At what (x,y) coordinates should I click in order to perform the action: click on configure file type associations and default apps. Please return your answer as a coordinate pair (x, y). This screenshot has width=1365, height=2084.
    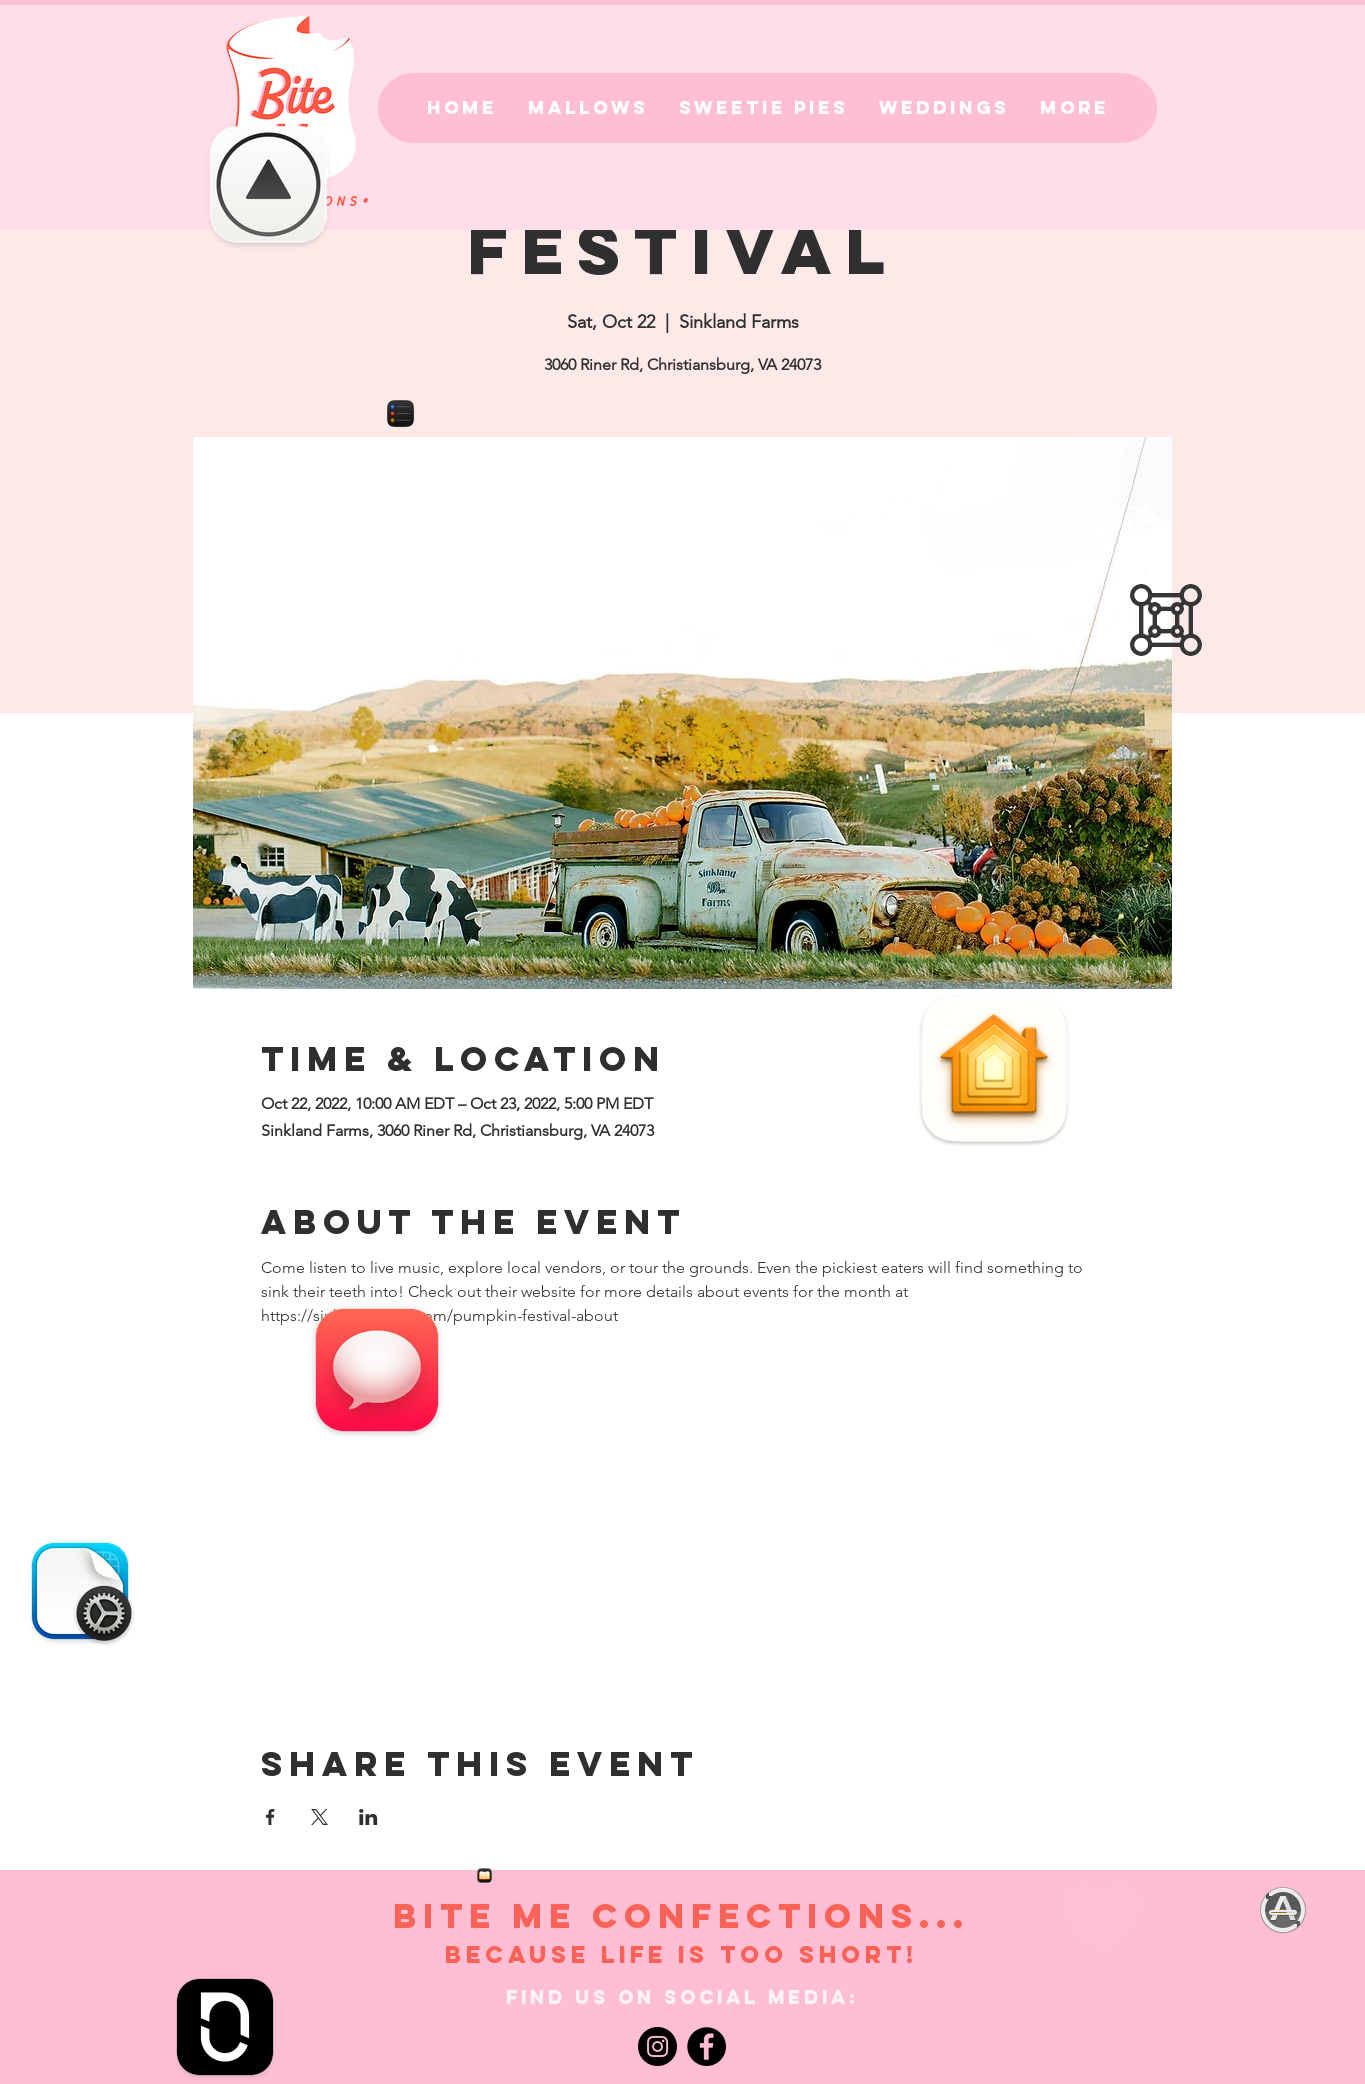
    Looking at the image, I should click on (80, 1591).